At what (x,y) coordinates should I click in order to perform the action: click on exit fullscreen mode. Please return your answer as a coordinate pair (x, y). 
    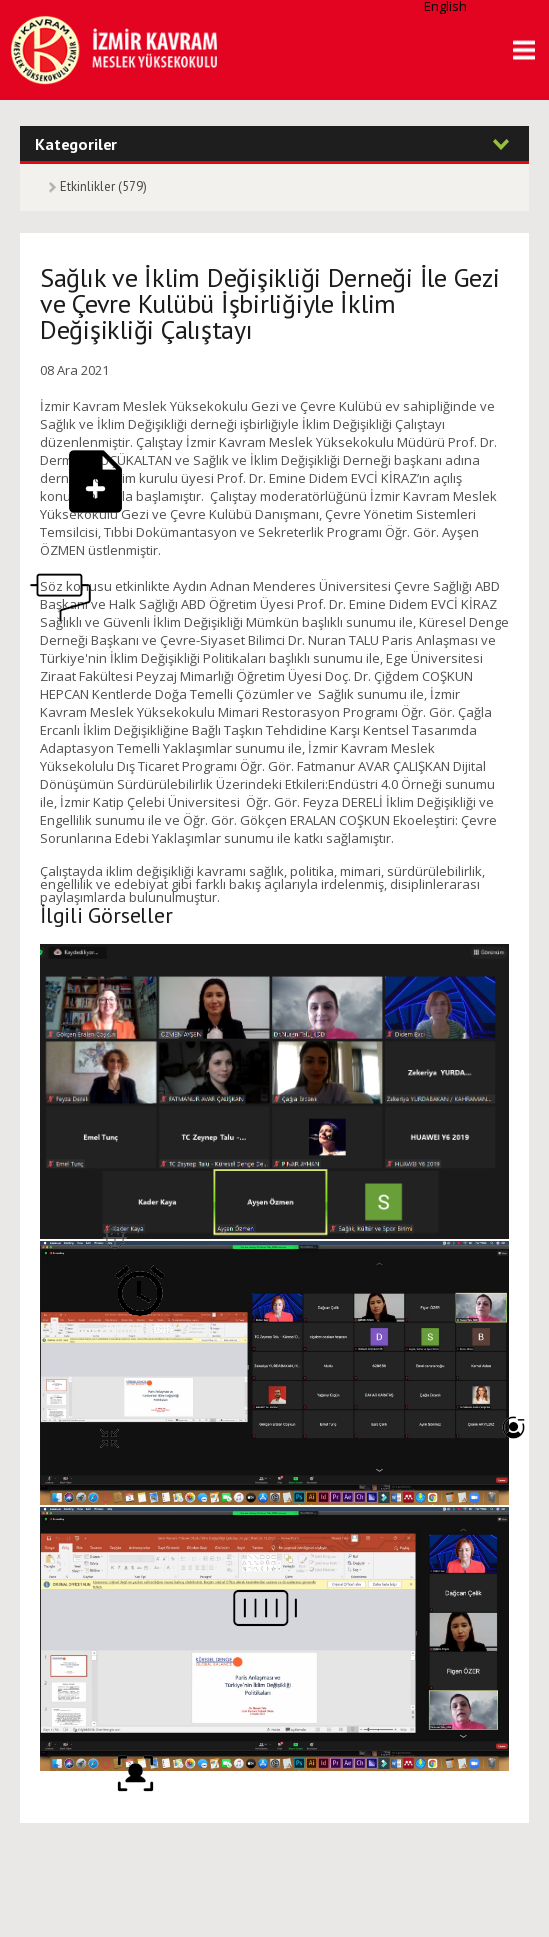
    Looking at the image, I should click on (109, 1438).